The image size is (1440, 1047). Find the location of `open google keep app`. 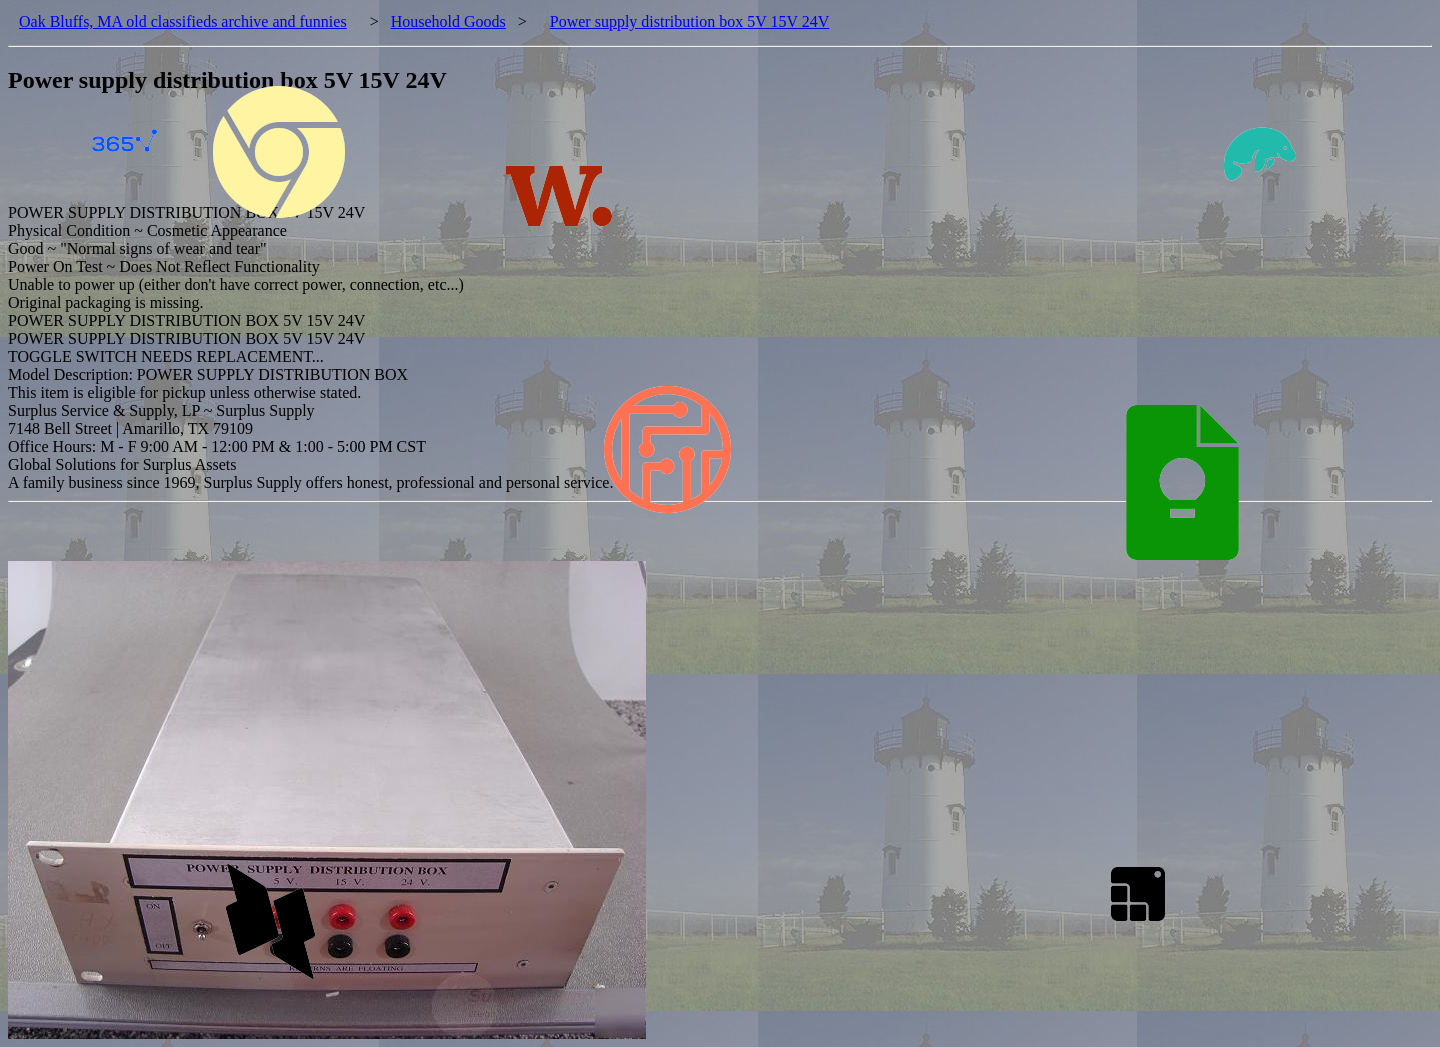

open google keep app is located at coordinates (1182, 482).